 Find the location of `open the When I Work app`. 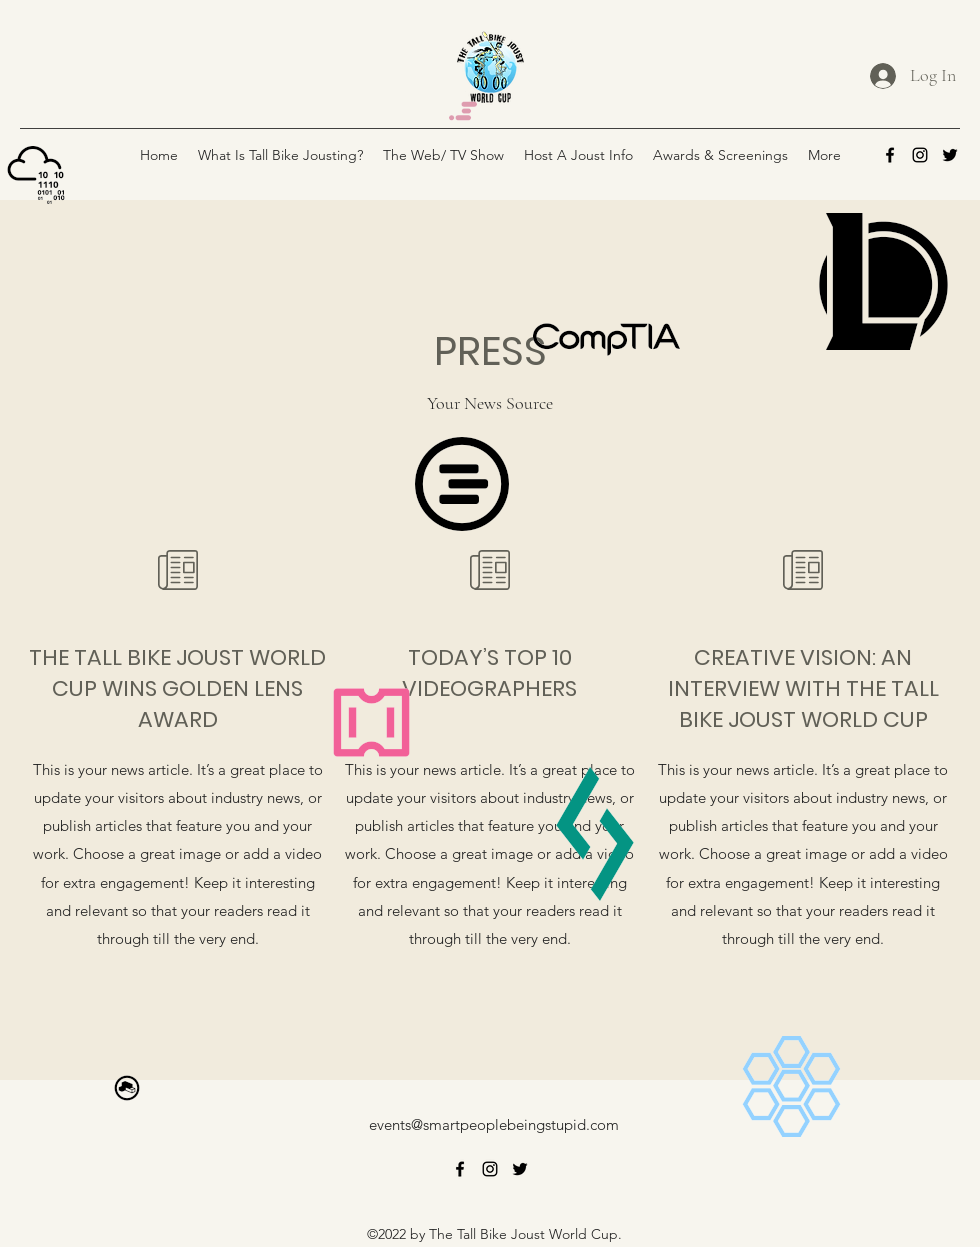

open the When I Work app is located at coordinates (462, 484).